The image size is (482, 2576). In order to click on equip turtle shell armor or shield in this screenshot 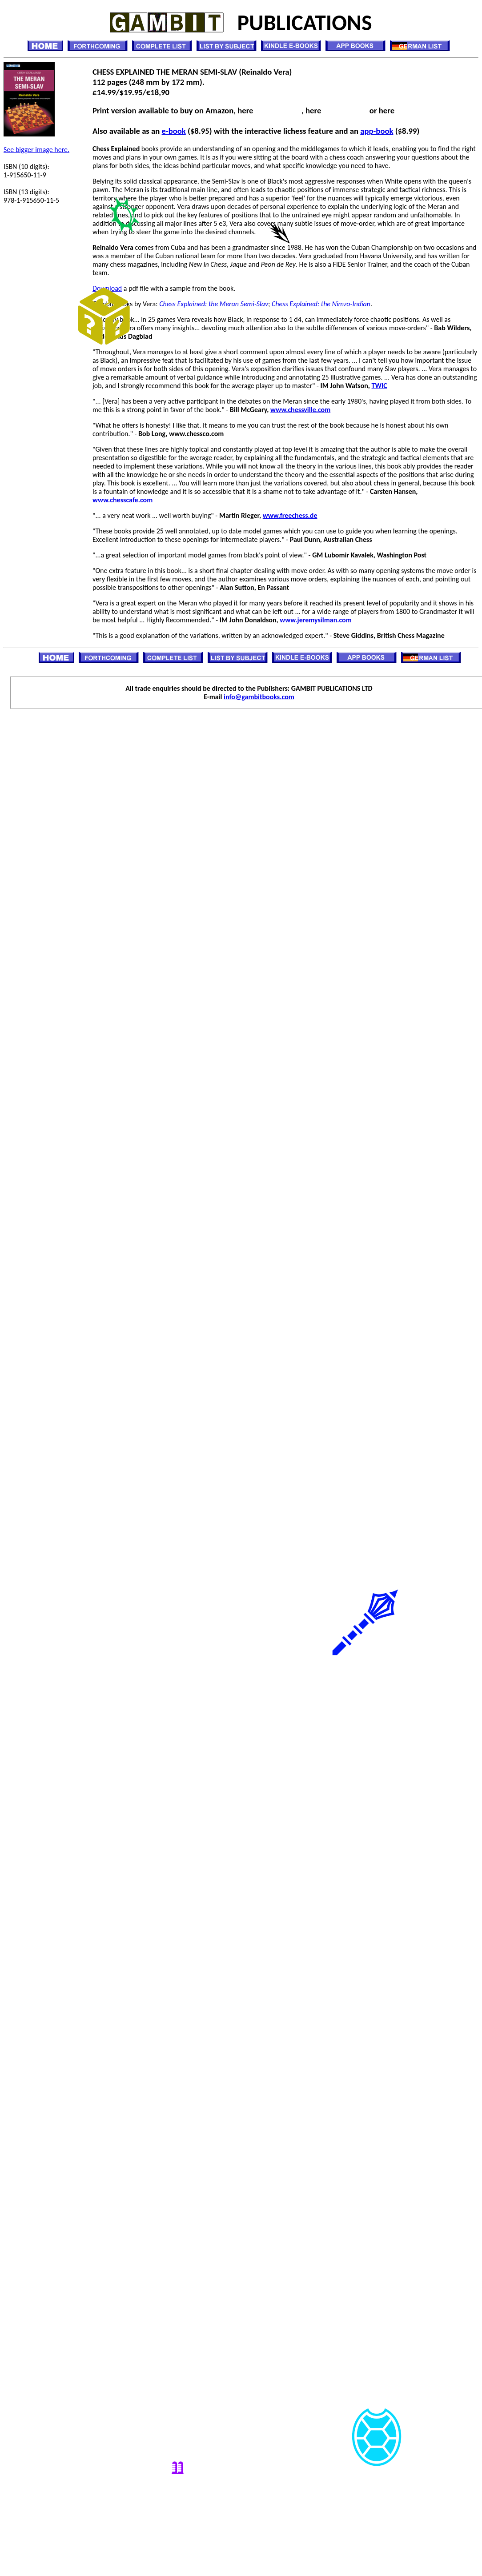, I will do `click(376, 2437)`.